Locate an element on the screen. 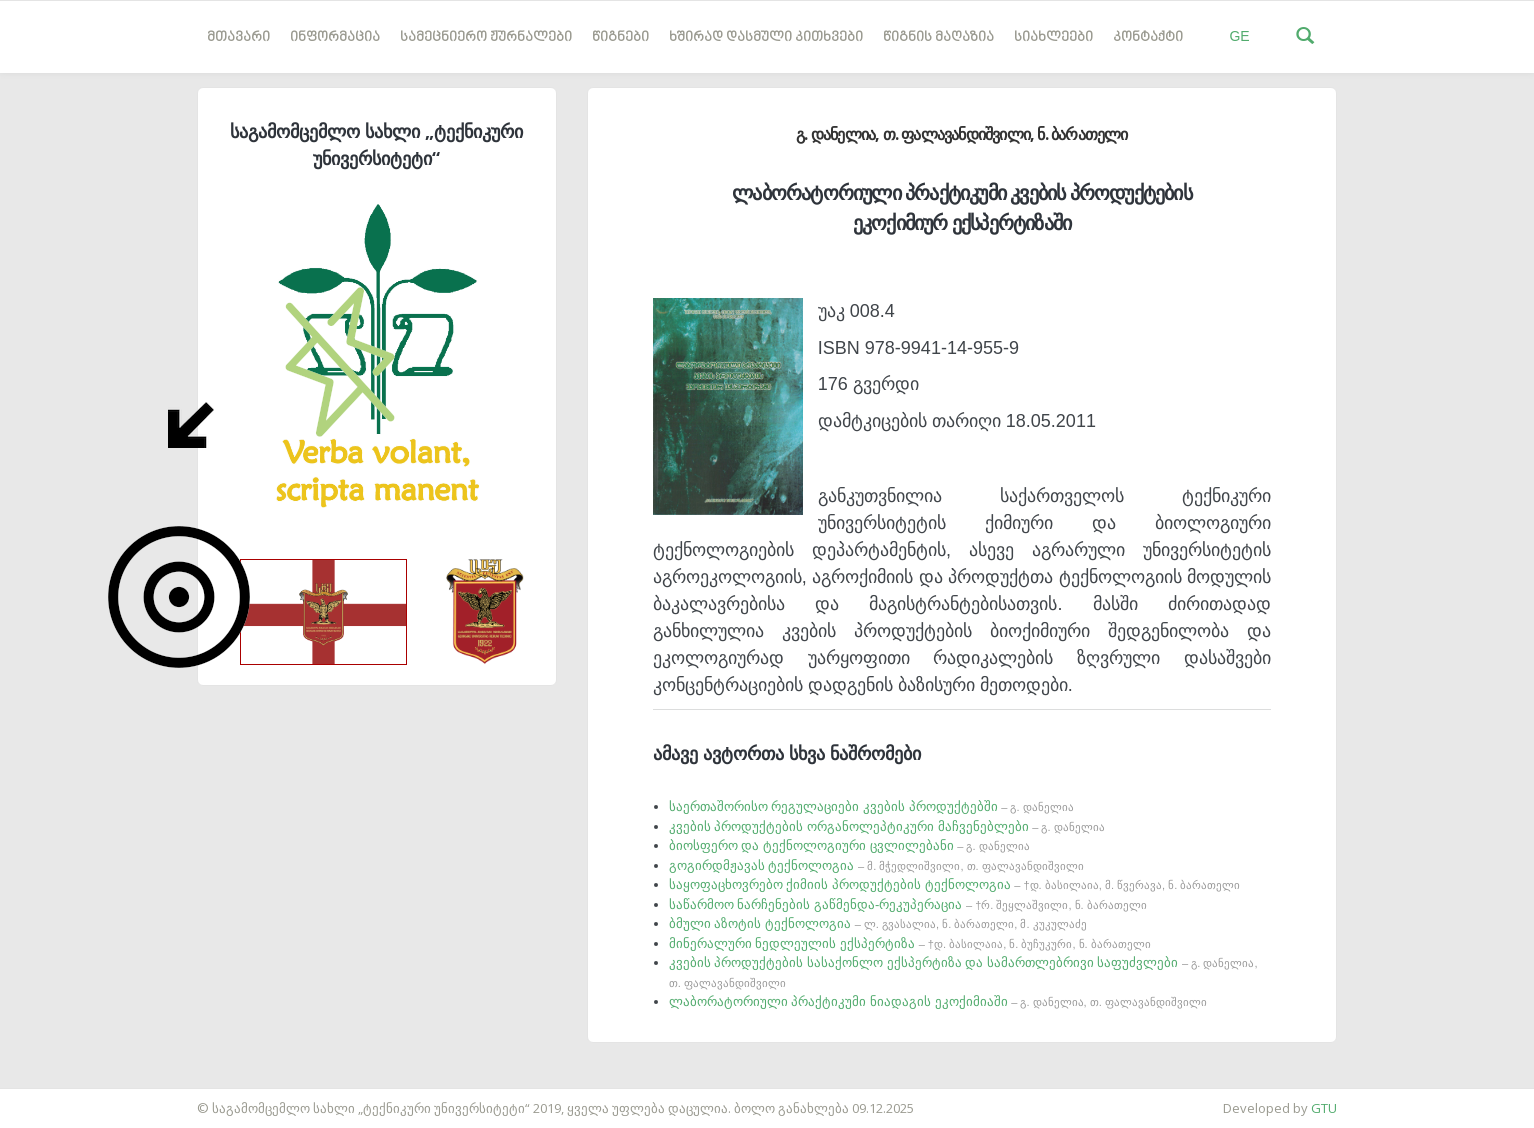  disable flash or lightning mode is located at coordinates (340, 362).